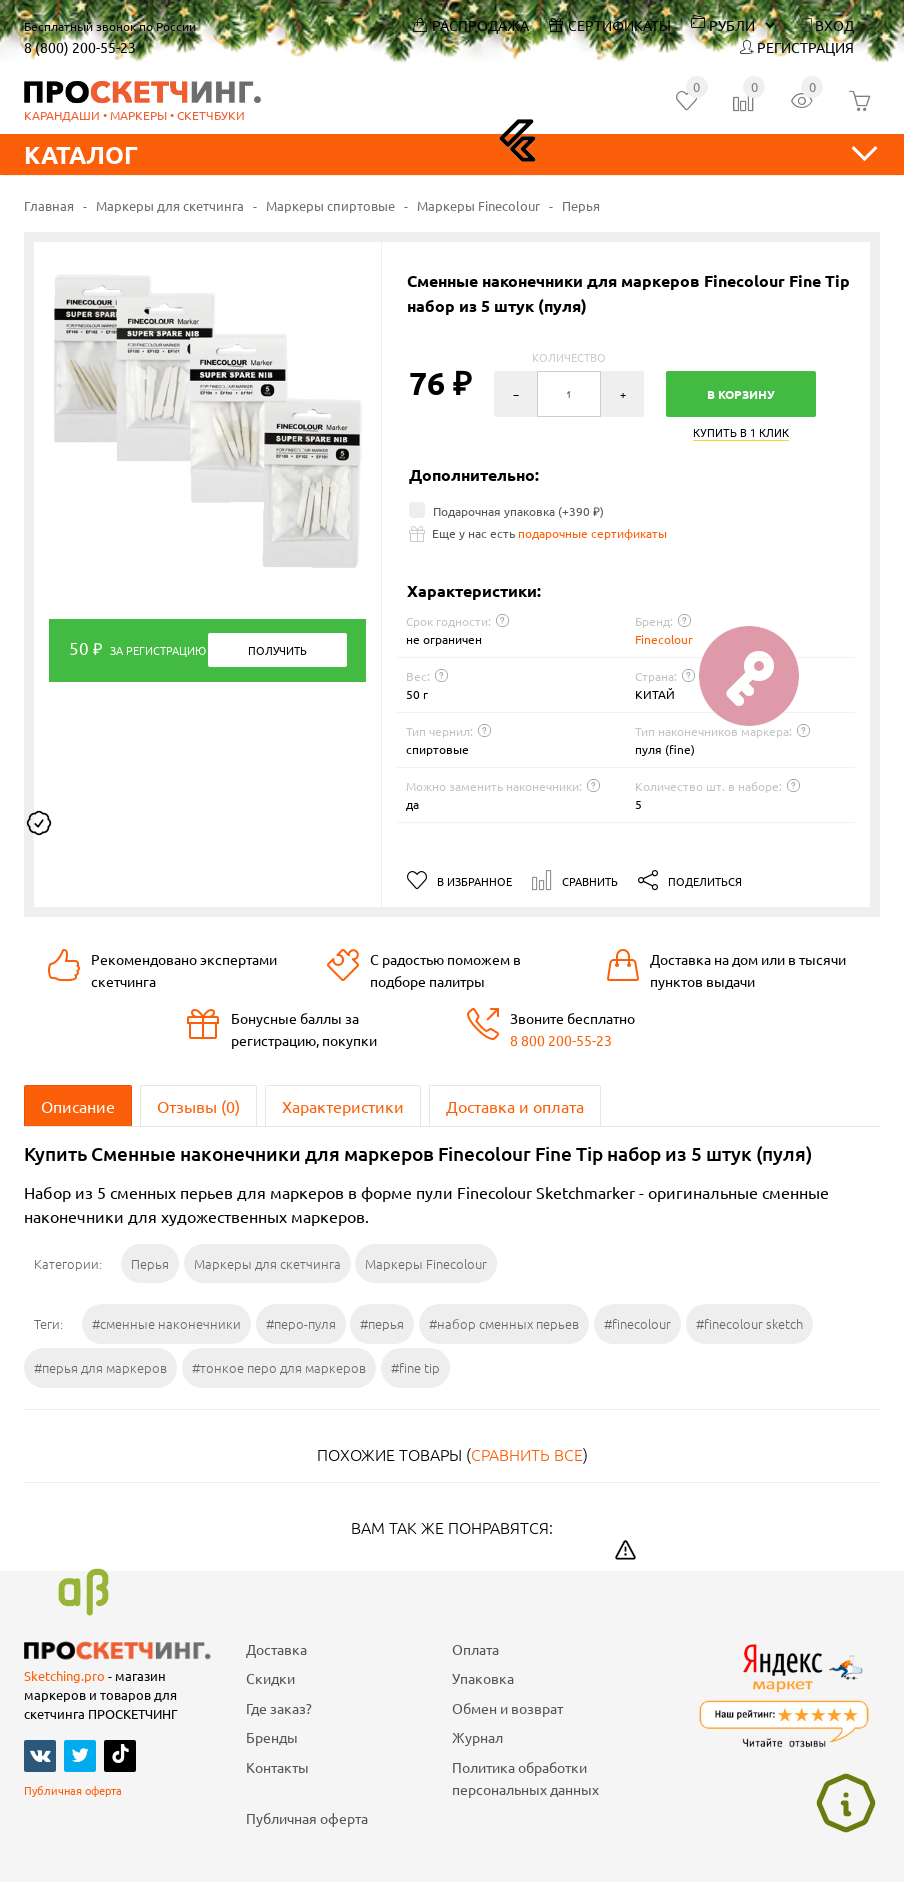 This screenshot has width=904, height=1882. I want to click on access security or authentication settings, so click(749, 676).